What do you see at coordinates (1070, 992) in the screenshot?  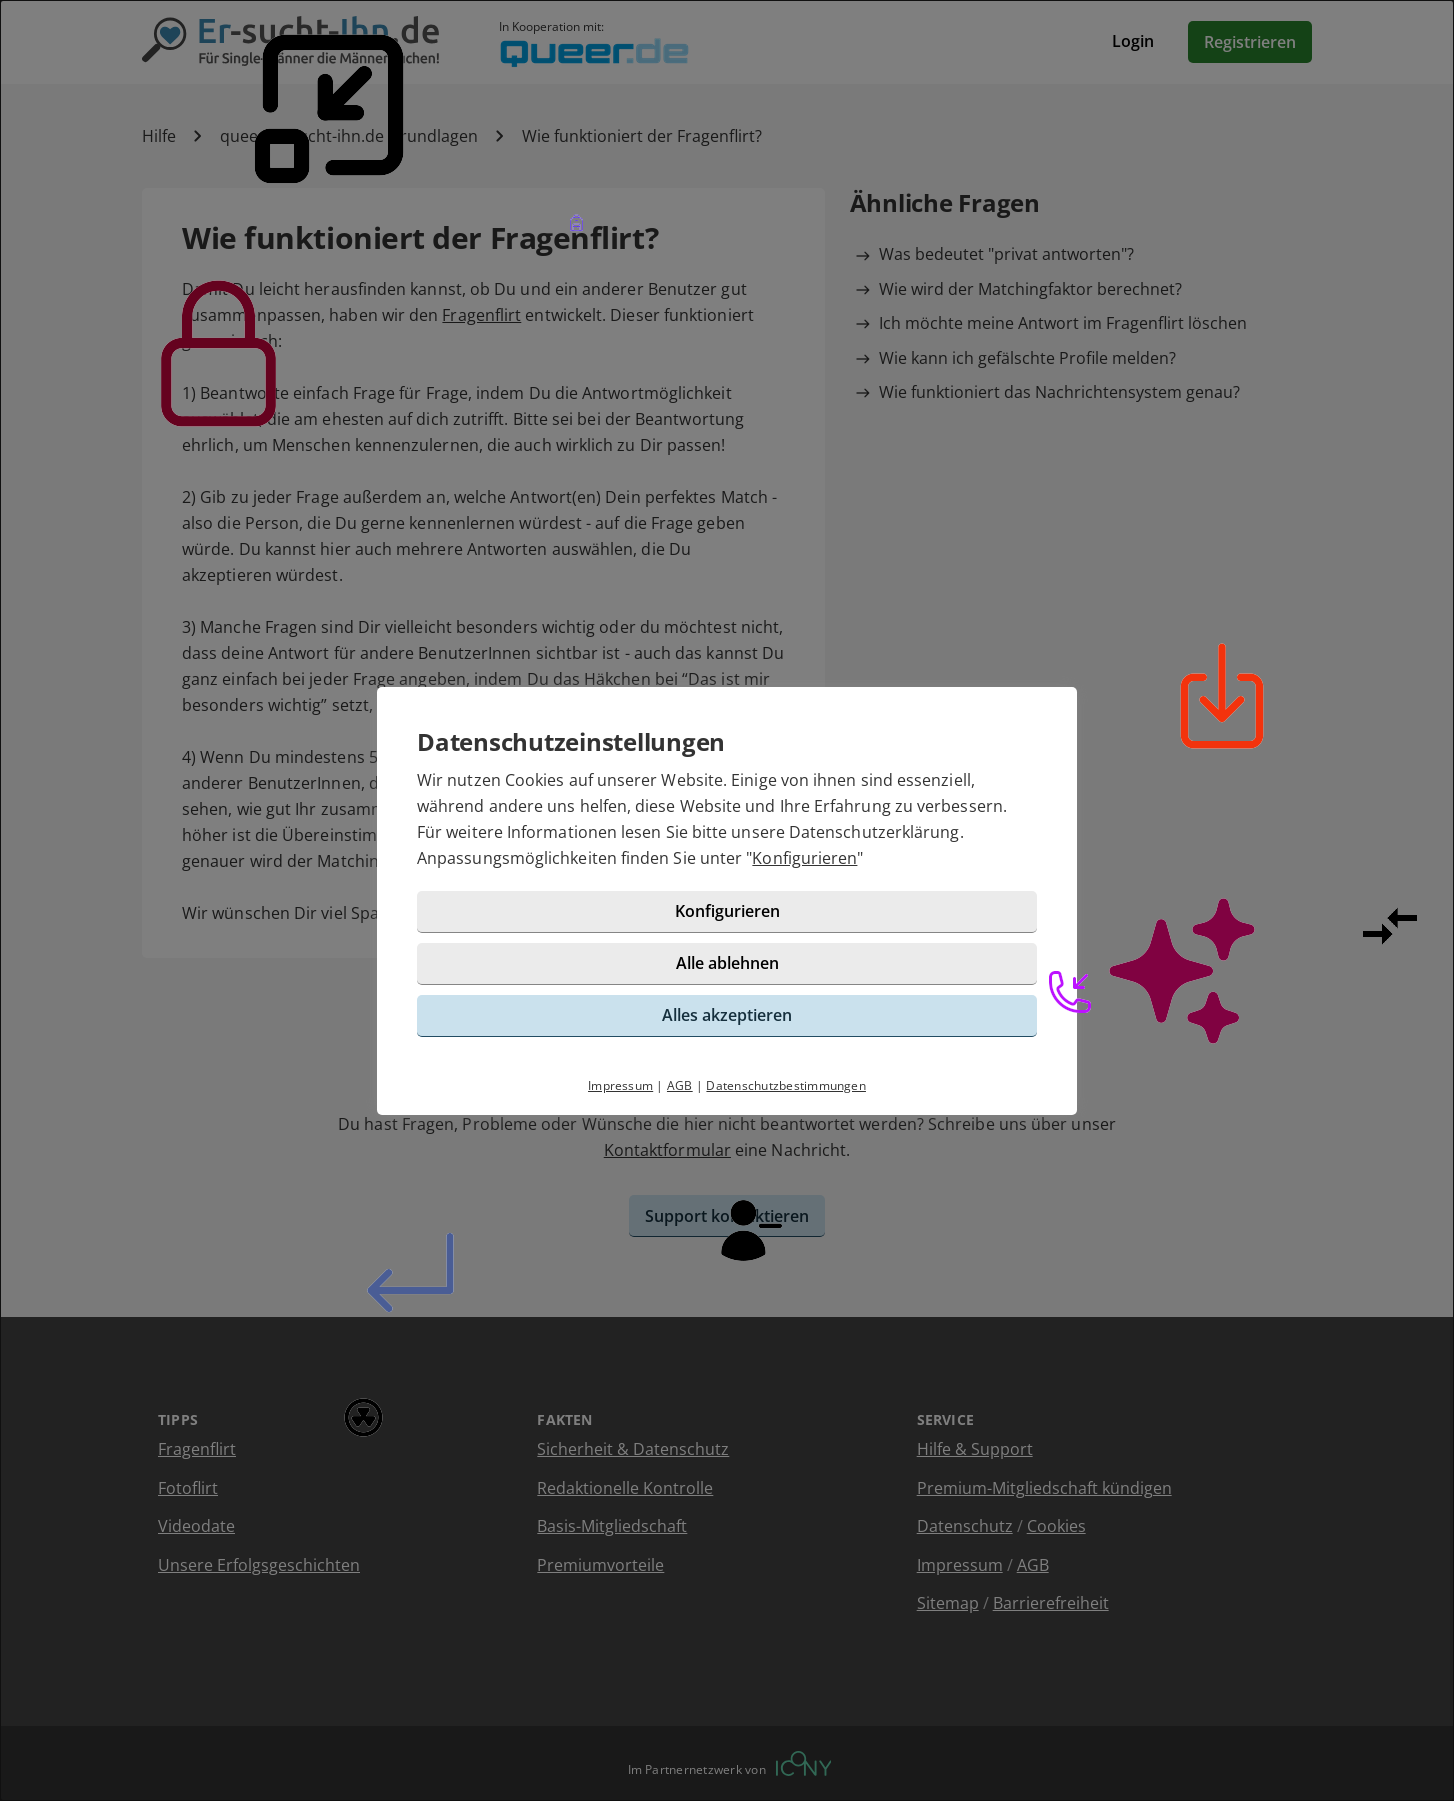 I see `incoming call notification` at bounding box center [1070, 992].